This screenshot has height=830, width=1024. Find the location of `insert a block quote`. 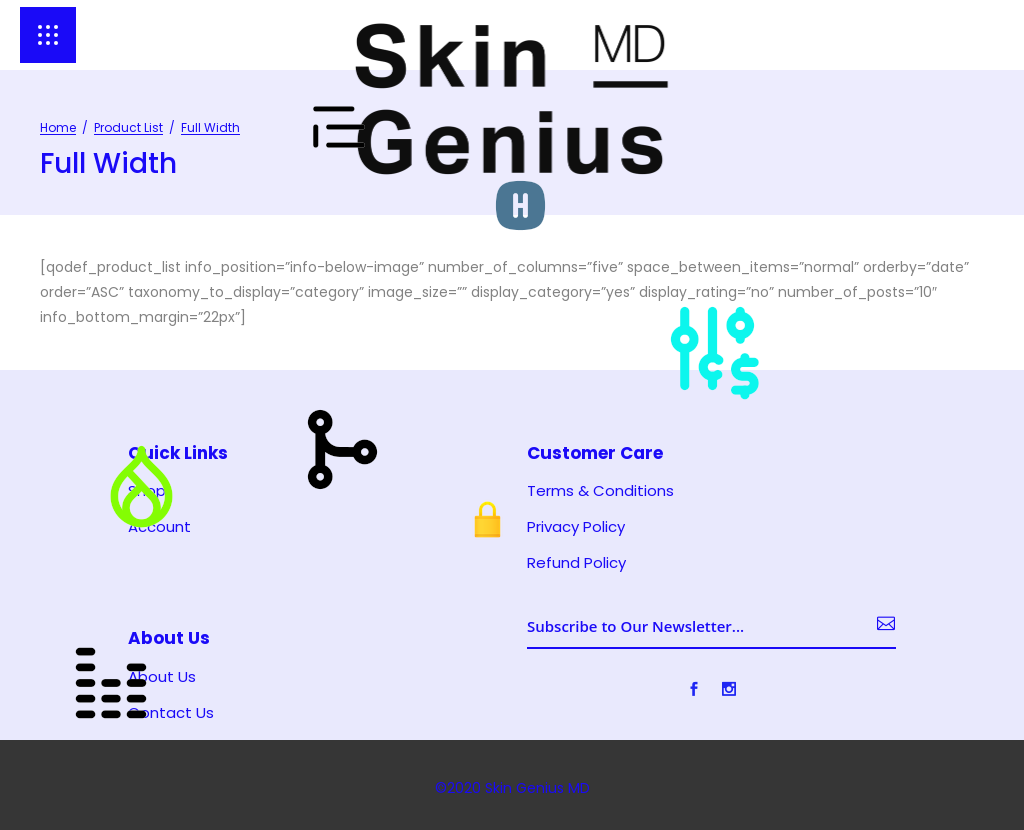

insert a block quote is located at coordinates (339, 127).